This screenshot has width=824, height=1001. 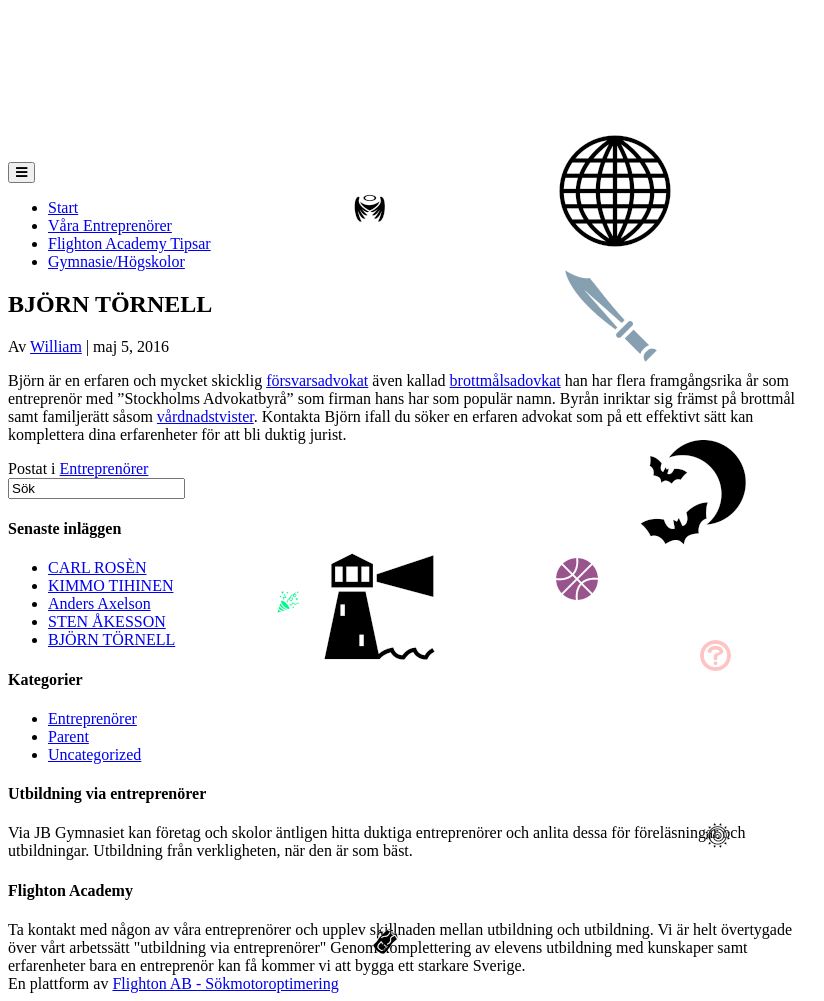 What do you see at coordinates (288, 602) in the screenshot?
I see `celebrate an achievement or milestone` at bounding box center [288, 602].